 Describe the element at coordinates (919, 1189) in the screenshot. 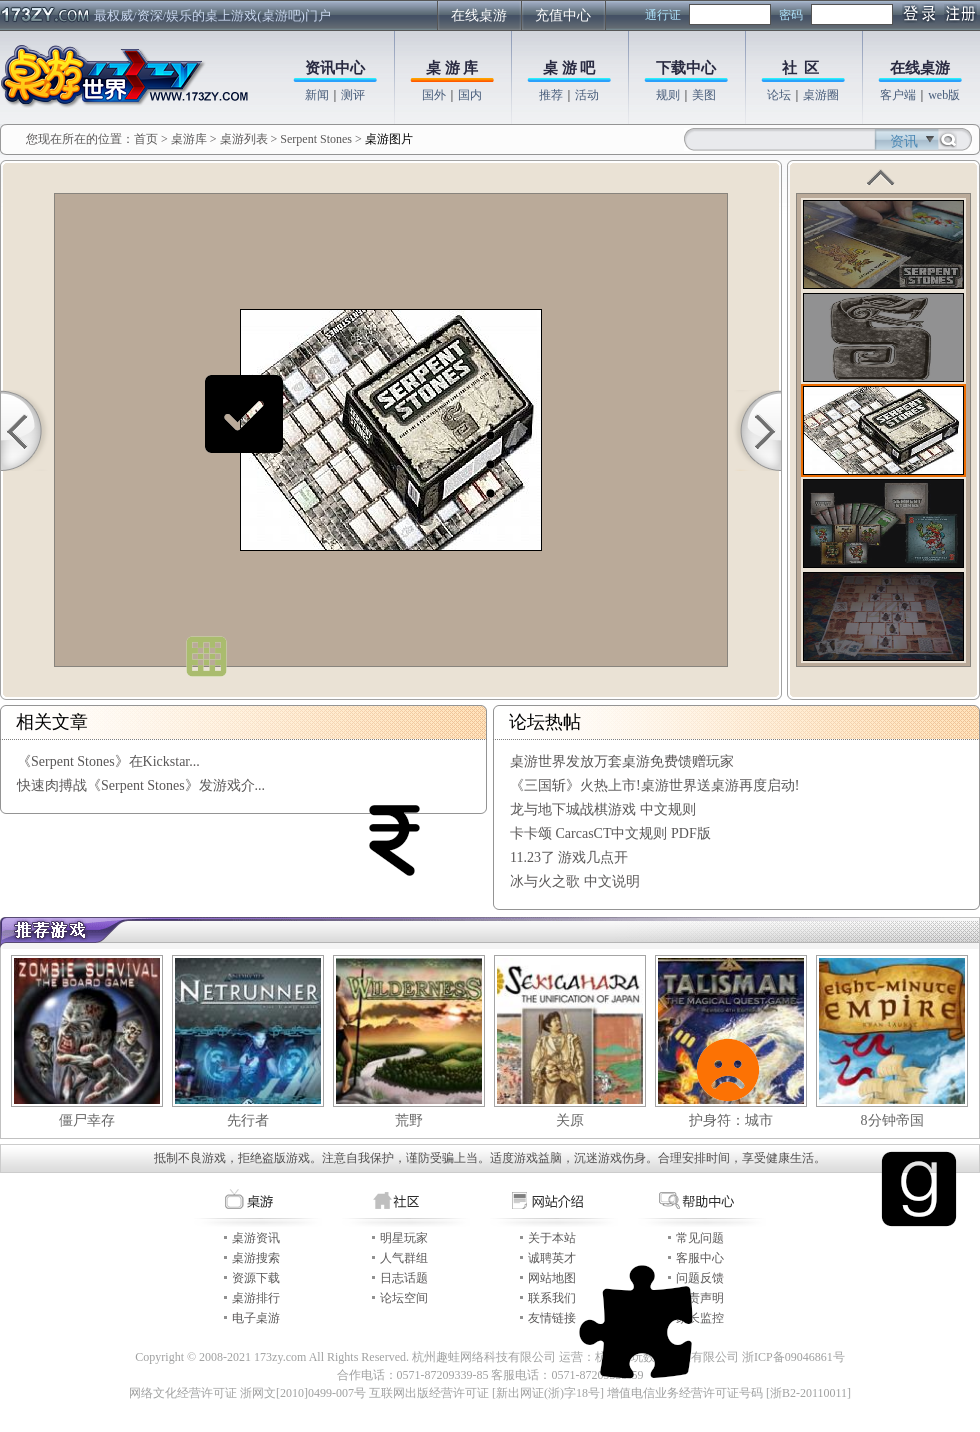

I see `open the goodreads app` at that location.